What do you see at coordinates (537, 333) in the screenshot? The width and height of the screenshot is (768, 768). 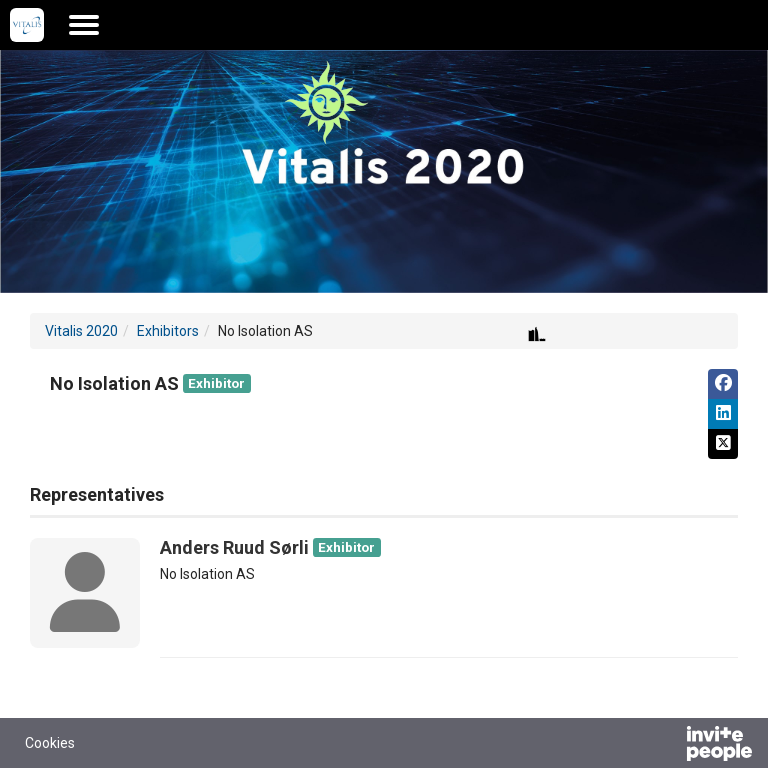 I see `dam or hydroelectric structure in a game interface` at bounding box center [537, 333].